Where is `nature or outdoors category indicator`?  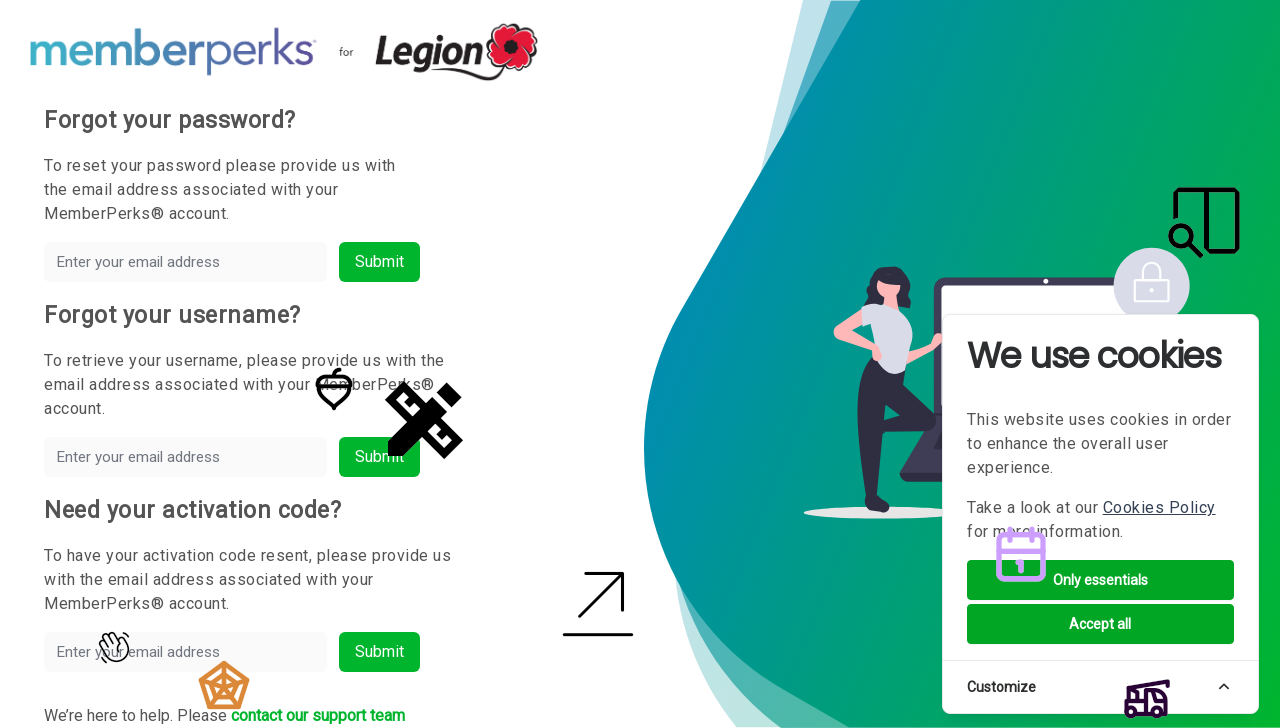
nature or outdoors category indicator is located at coordinates (334, 389).